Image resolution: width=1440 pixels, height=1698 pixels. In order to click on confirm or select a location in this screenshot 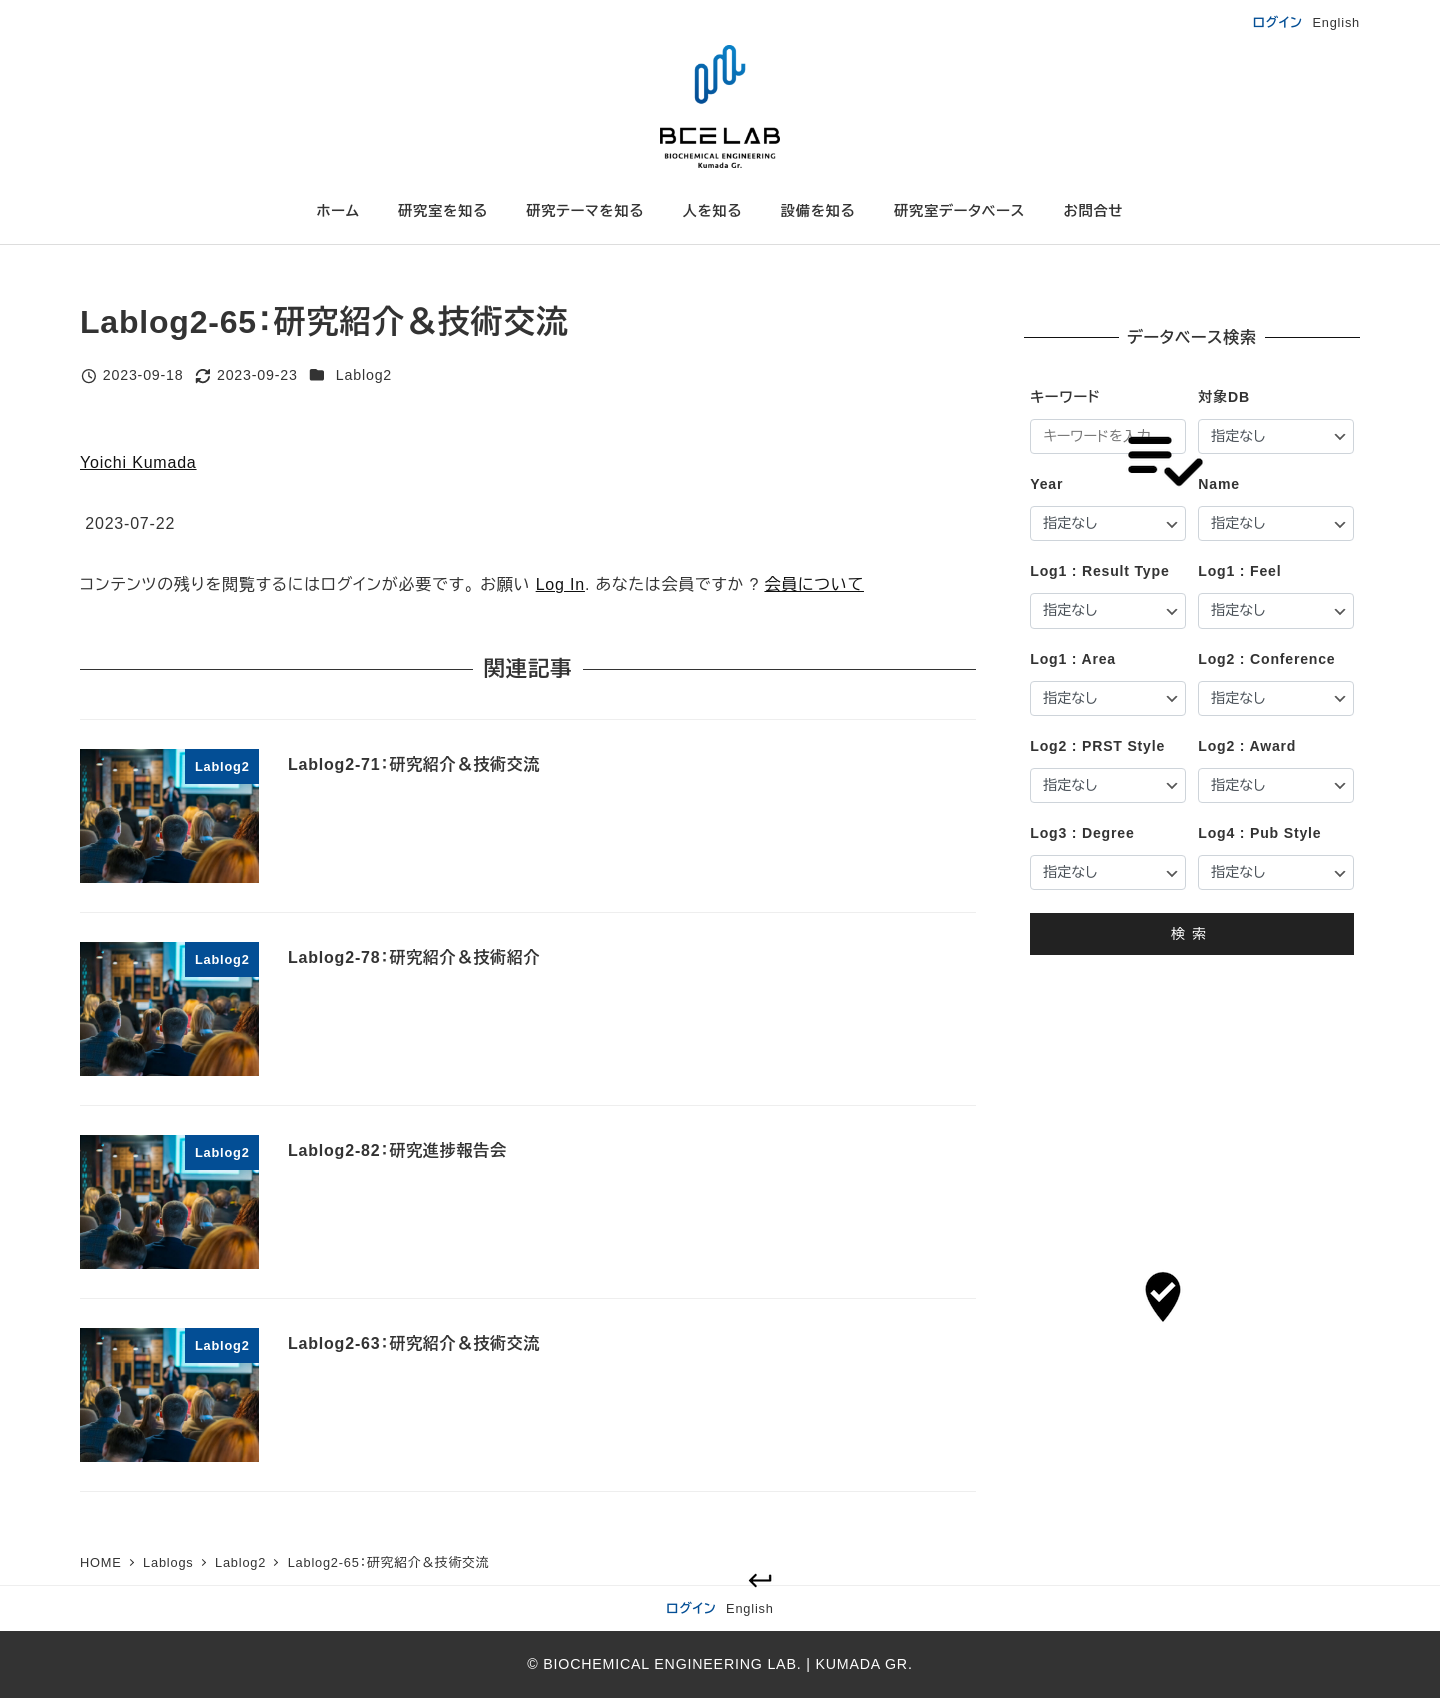, I will do `click(1163, 1297)`.